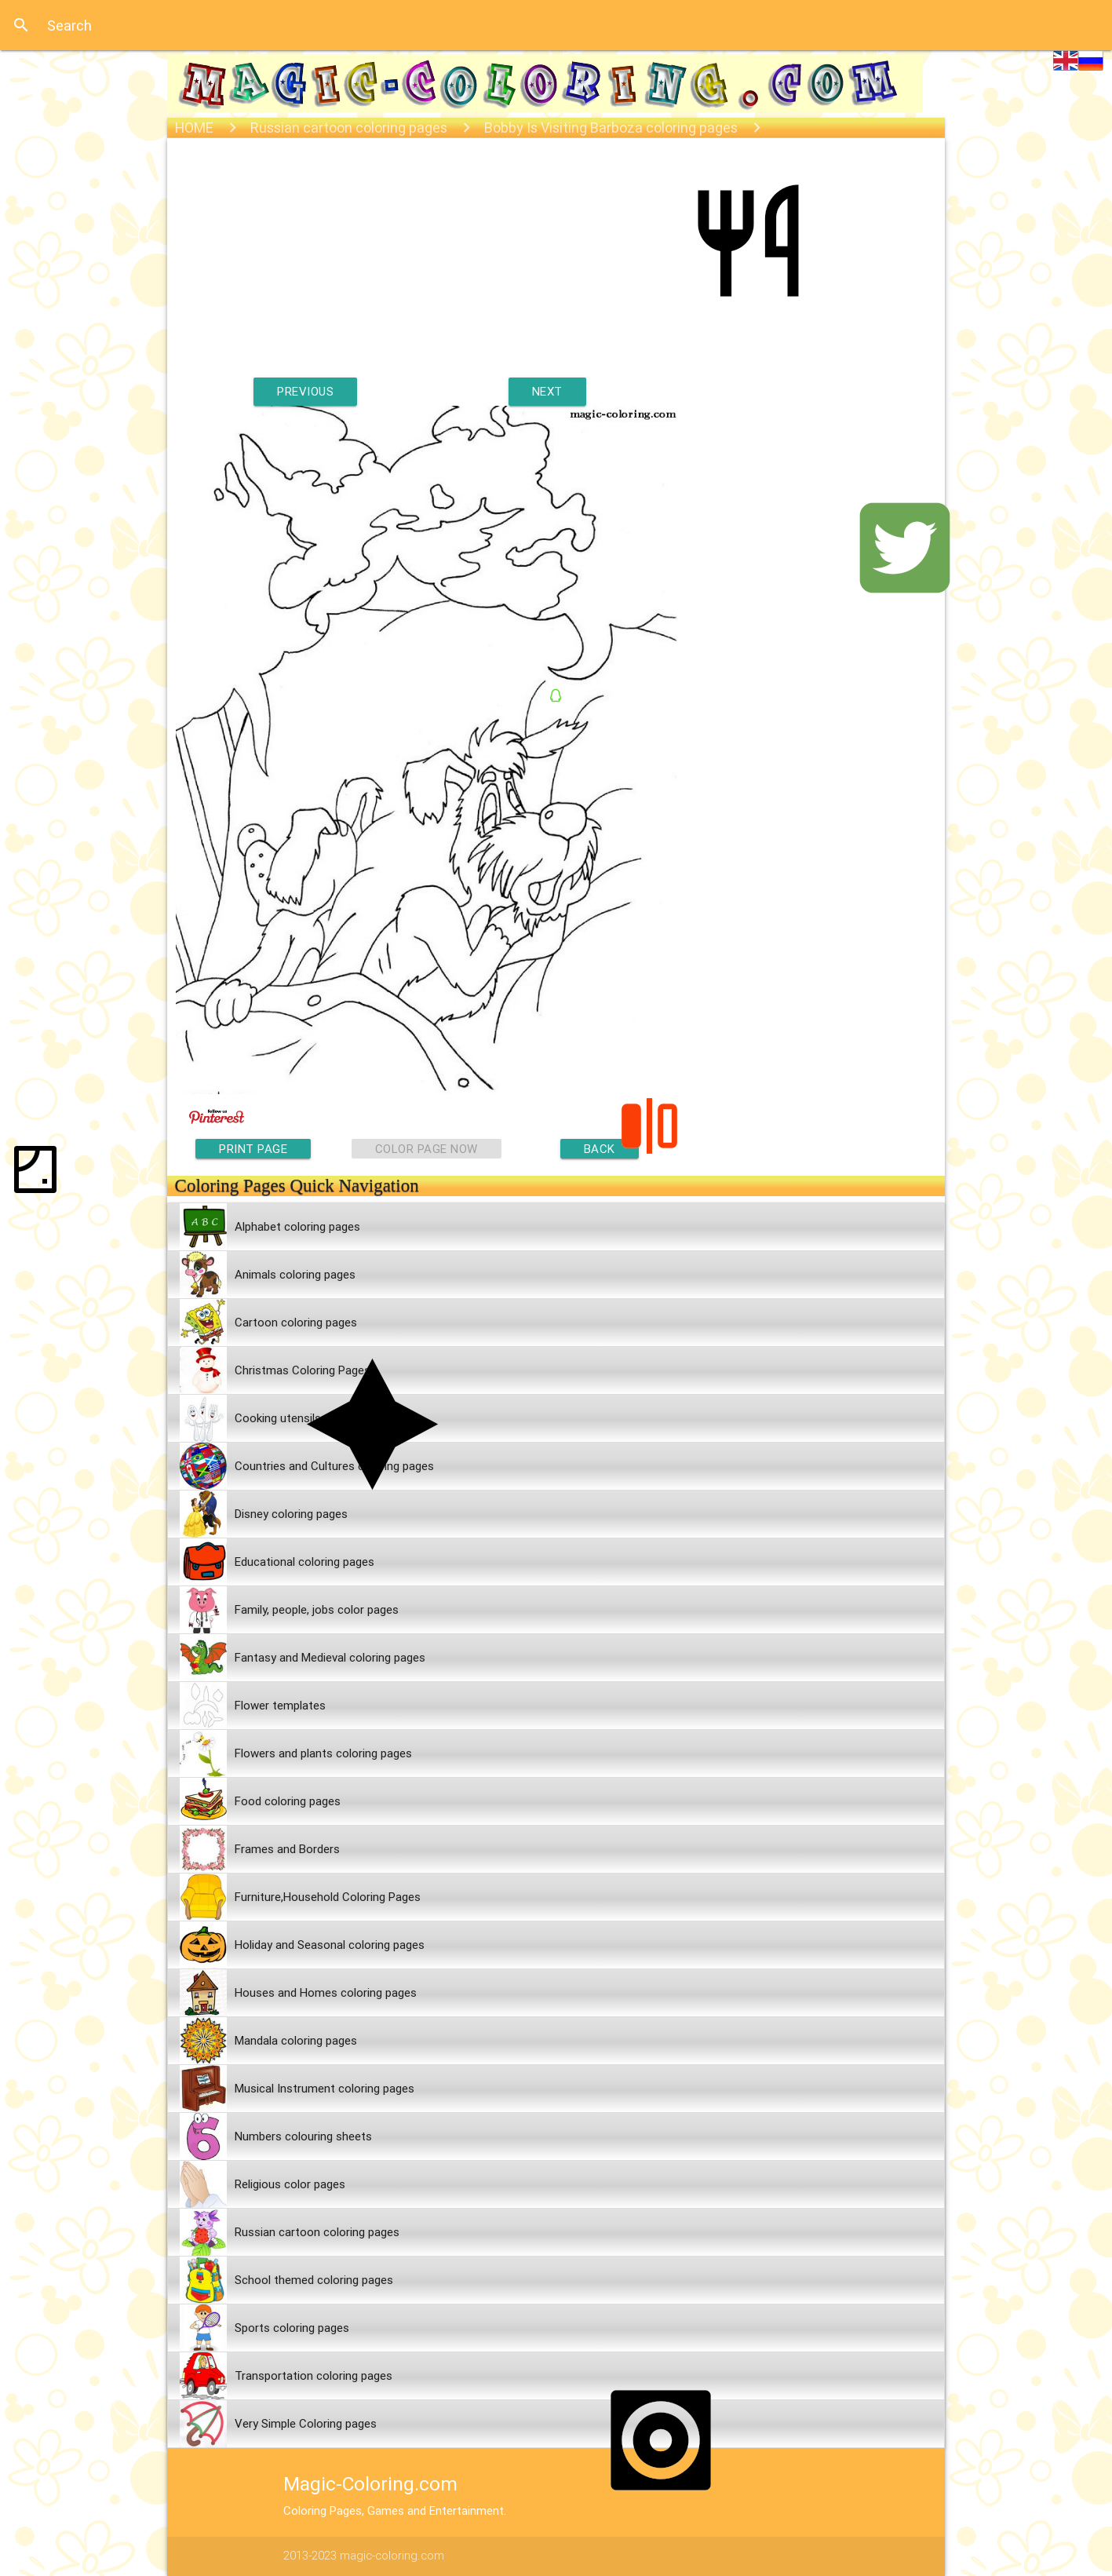 The width and height of the screenshot is (1112, 2576). What do you see at coordinates (649, 1126) in the screenshot?
I see `flip image horizontally` at bounding box center [649, 1126].